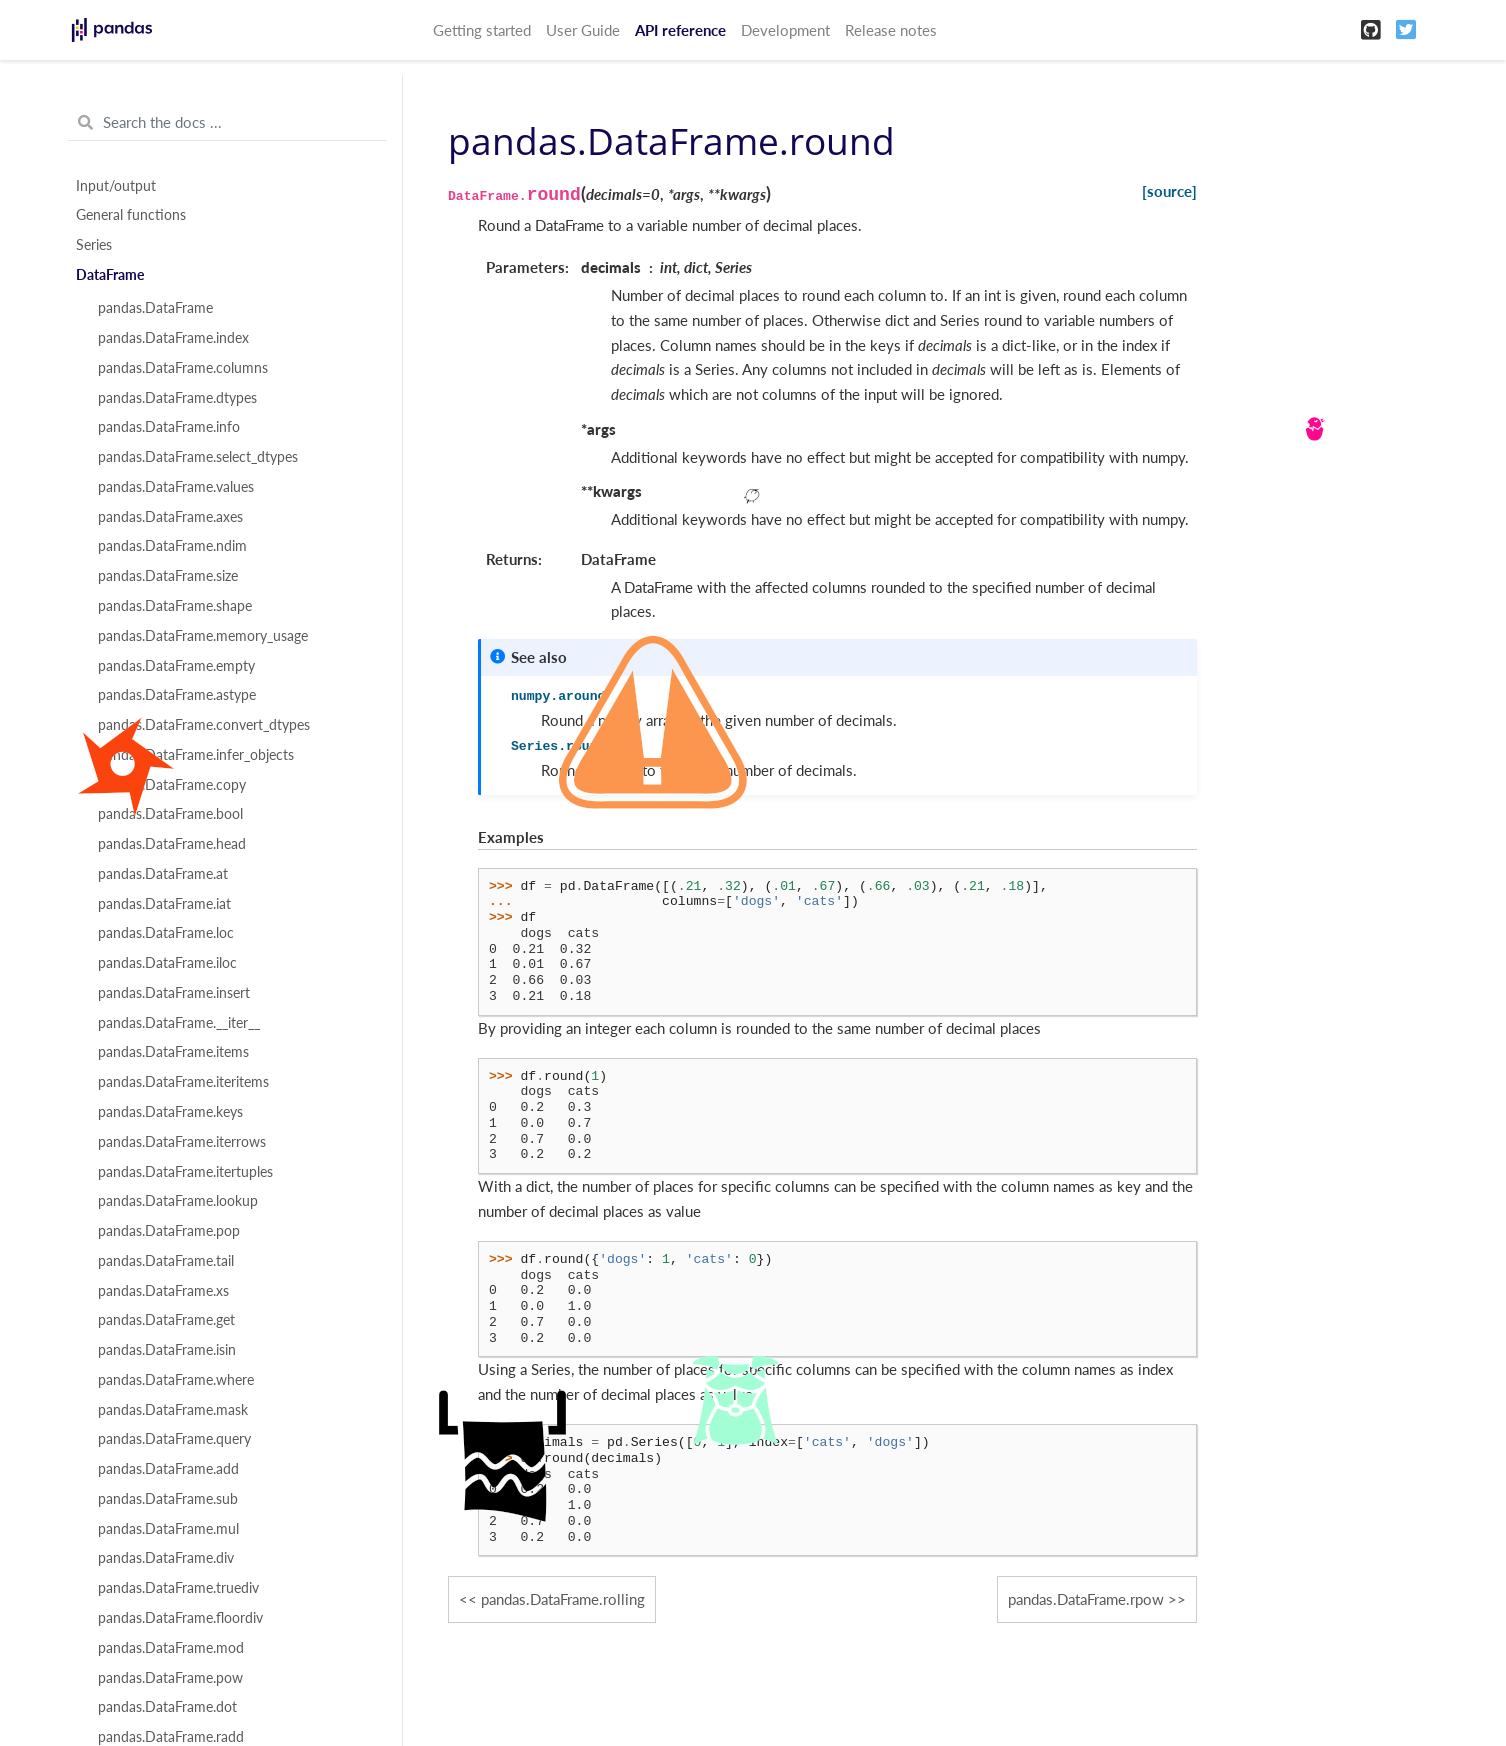 This screenshot has width=1506, height=1746. What do you see at coordinates (653, 724) in the screenshot?
I see `warning or hazard alert indicator` at bounding box center [653, 724].